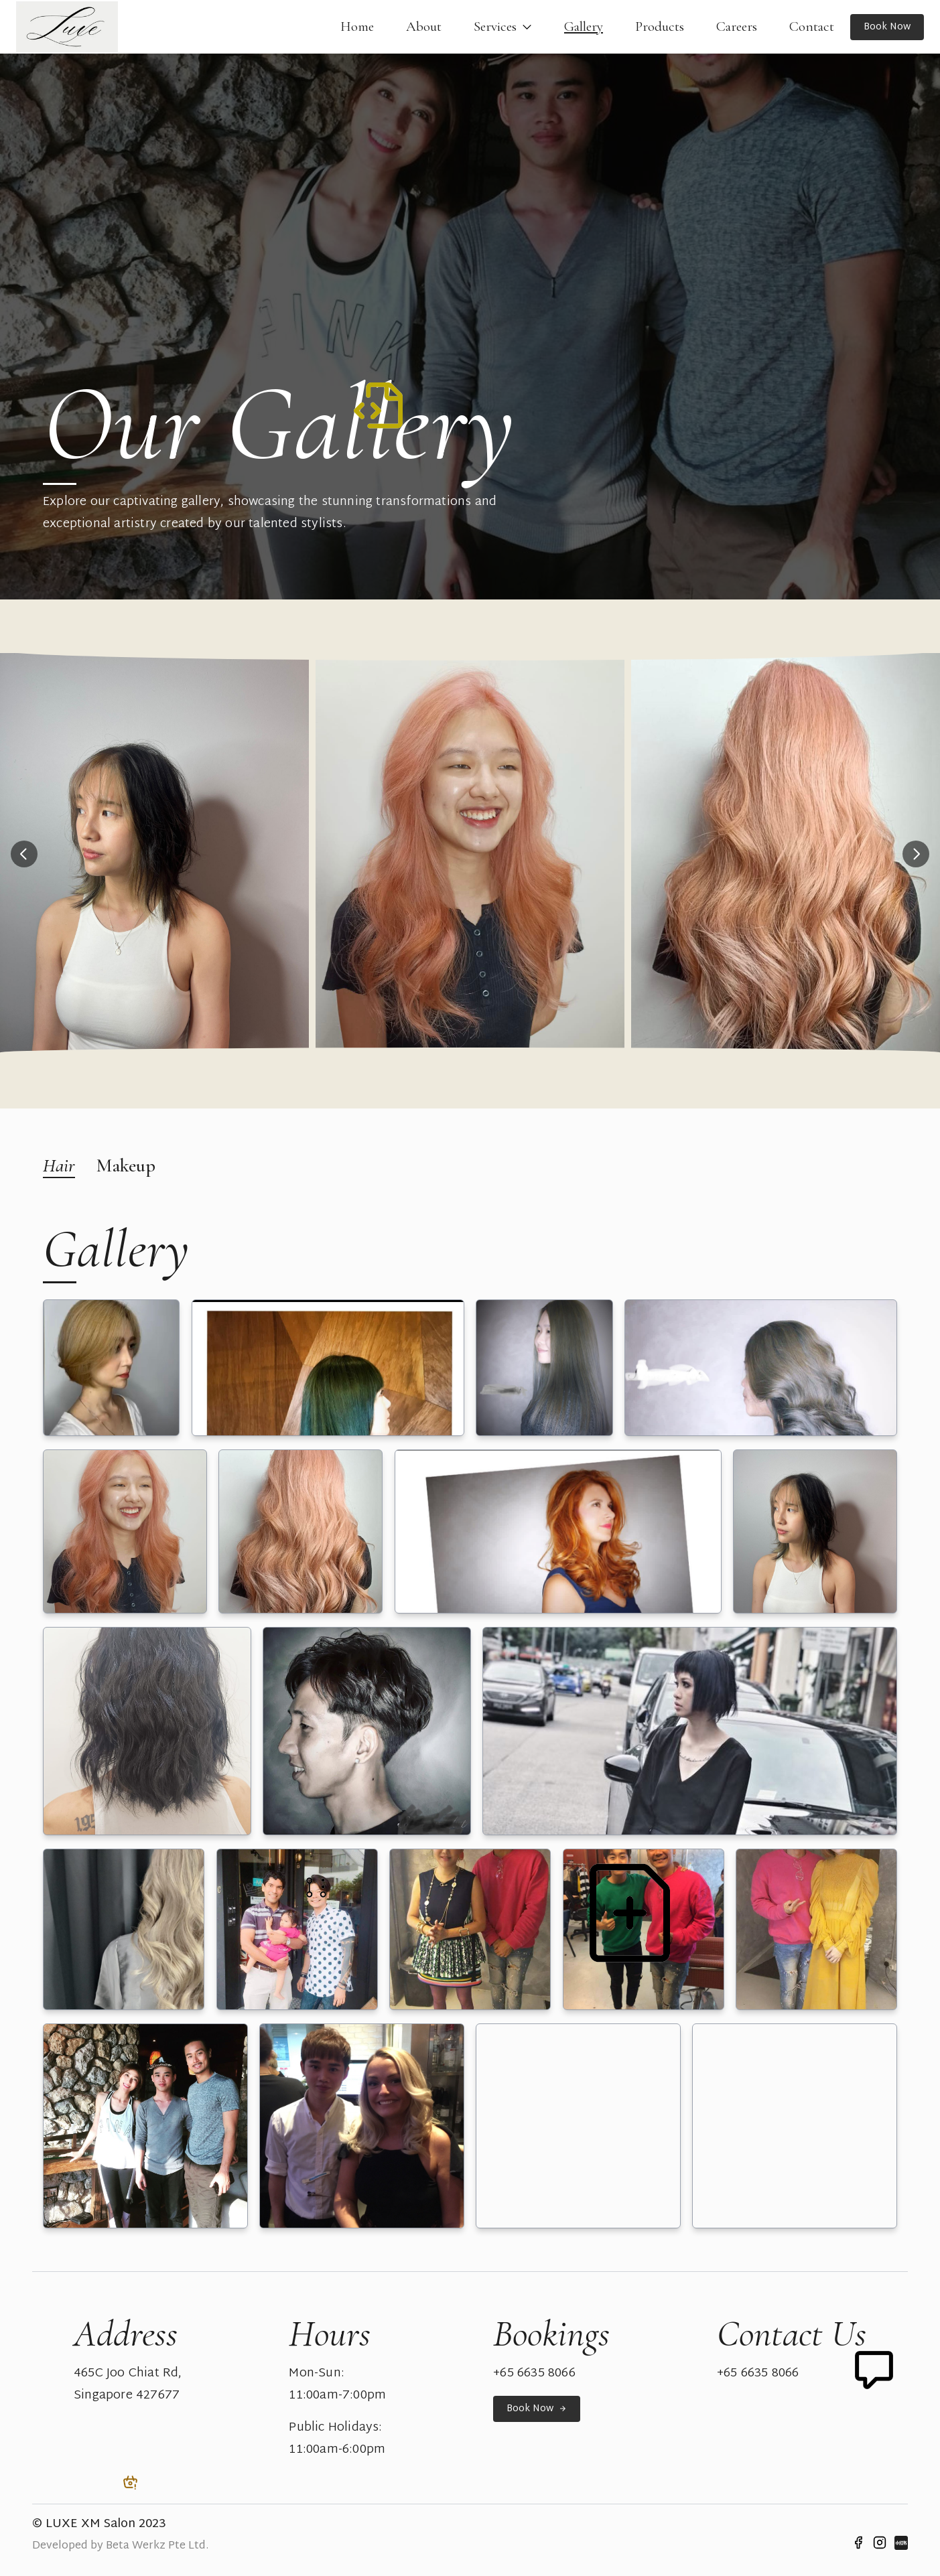 The image size is (940, 2576). What do you see at coordinates (130, 2482) in the screenshot?
I see `indicates an issue with your shopping basket` at bounding box center [130, 2482].